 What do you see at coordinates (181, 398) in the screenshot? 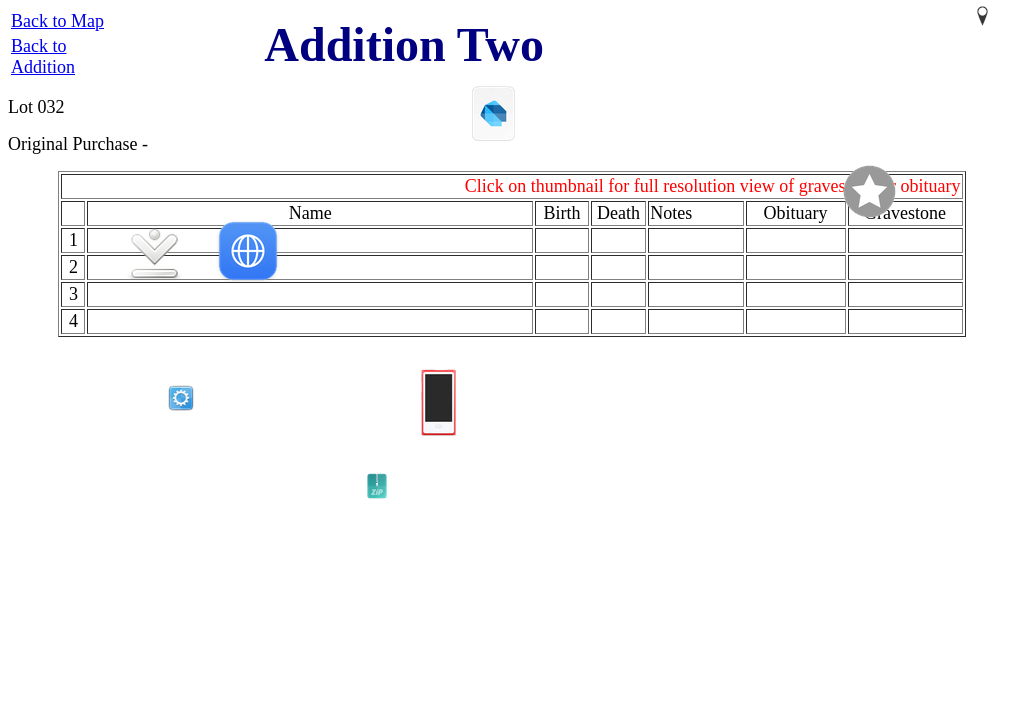
I see `windows installer package file` at bounding box center [181, 398].